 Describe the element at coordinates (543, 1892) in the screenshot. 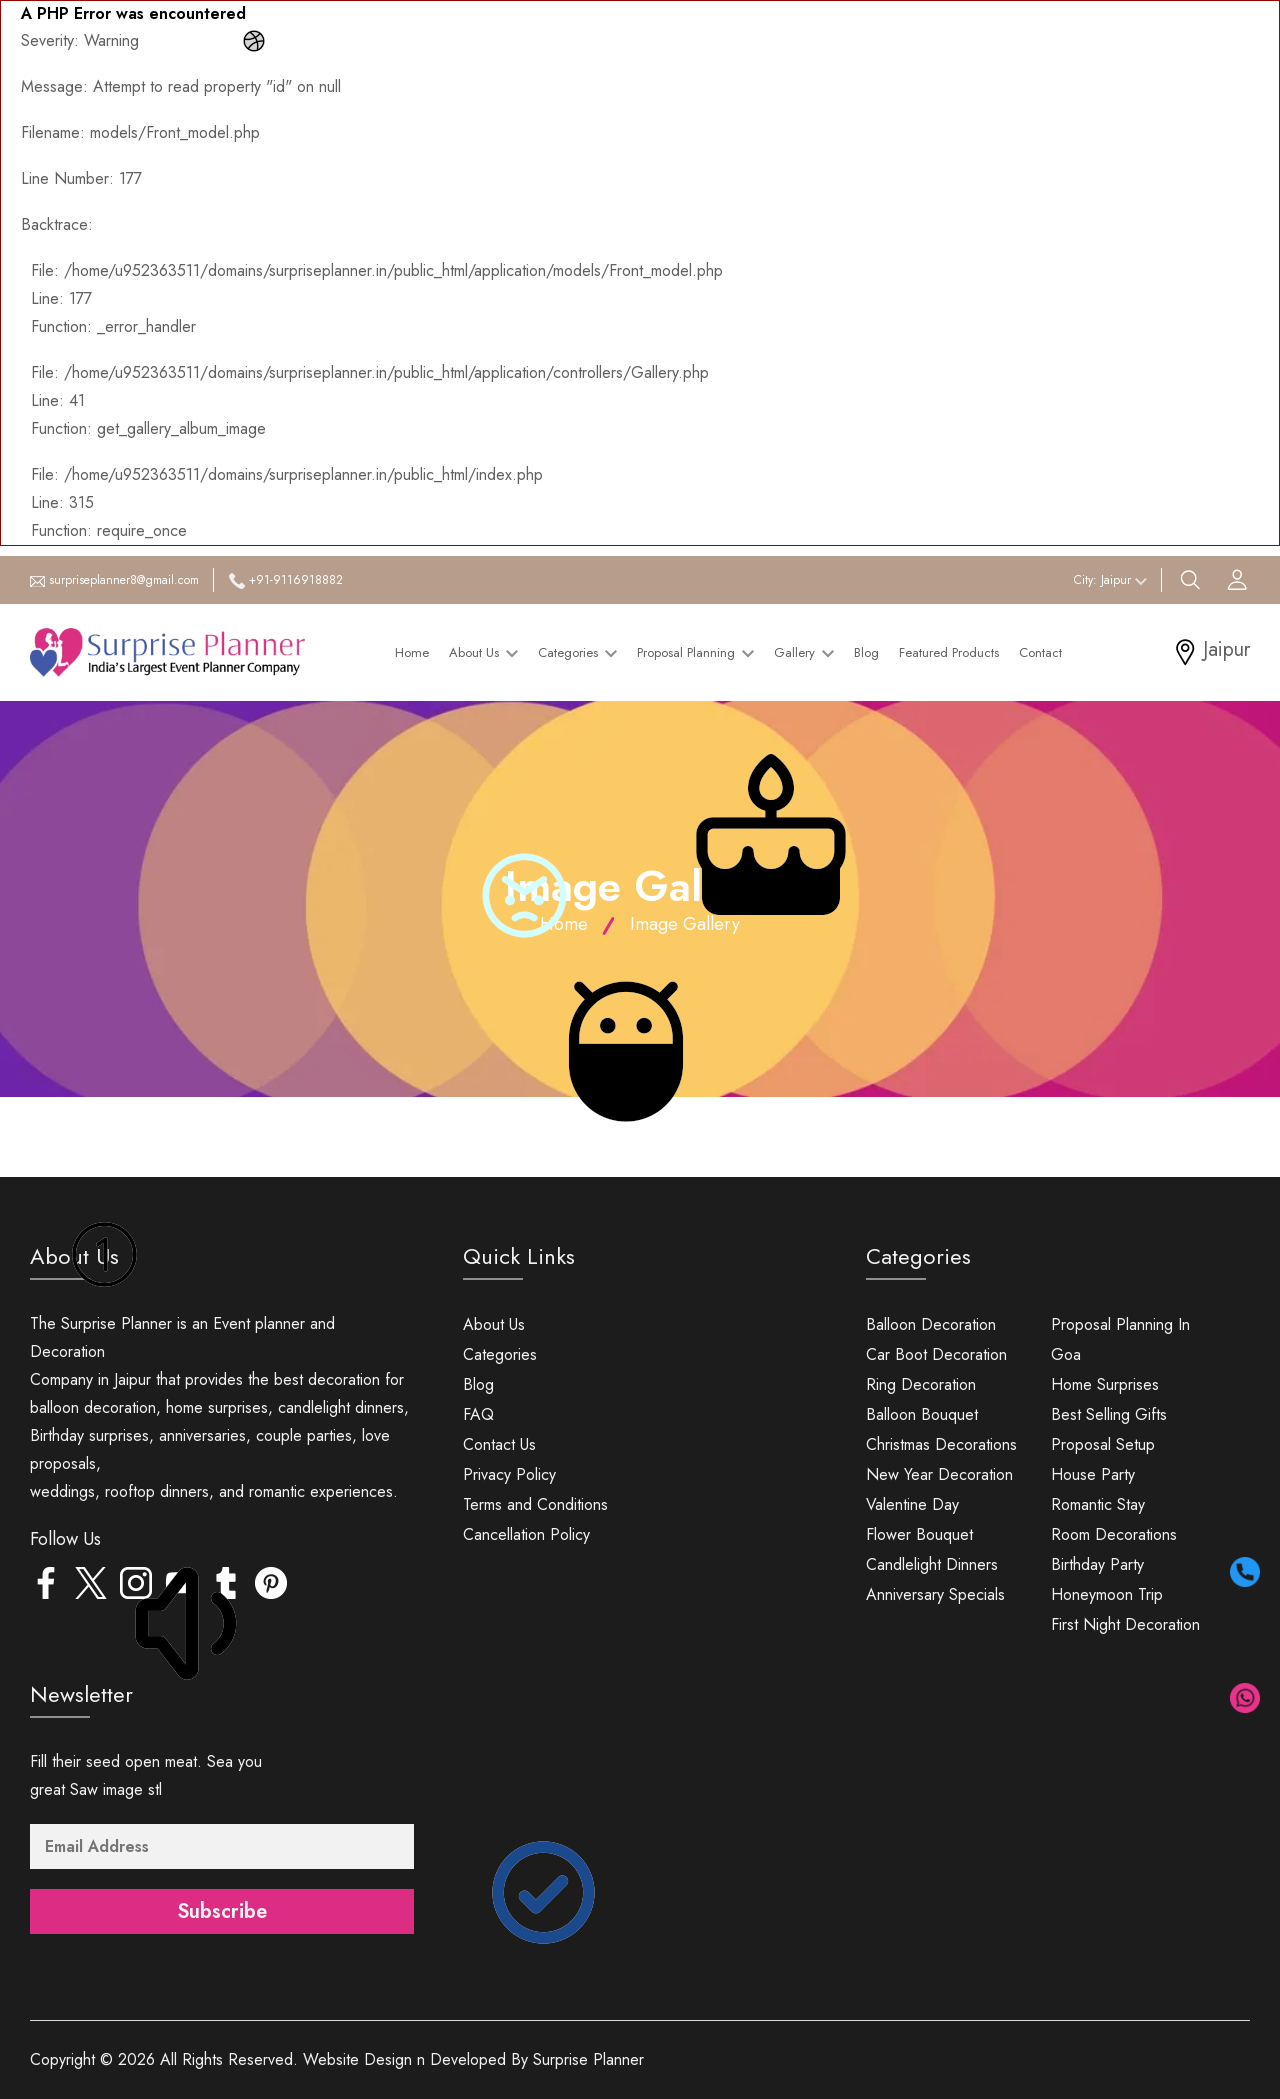

I see `confirms a successful action or completion` at that location.